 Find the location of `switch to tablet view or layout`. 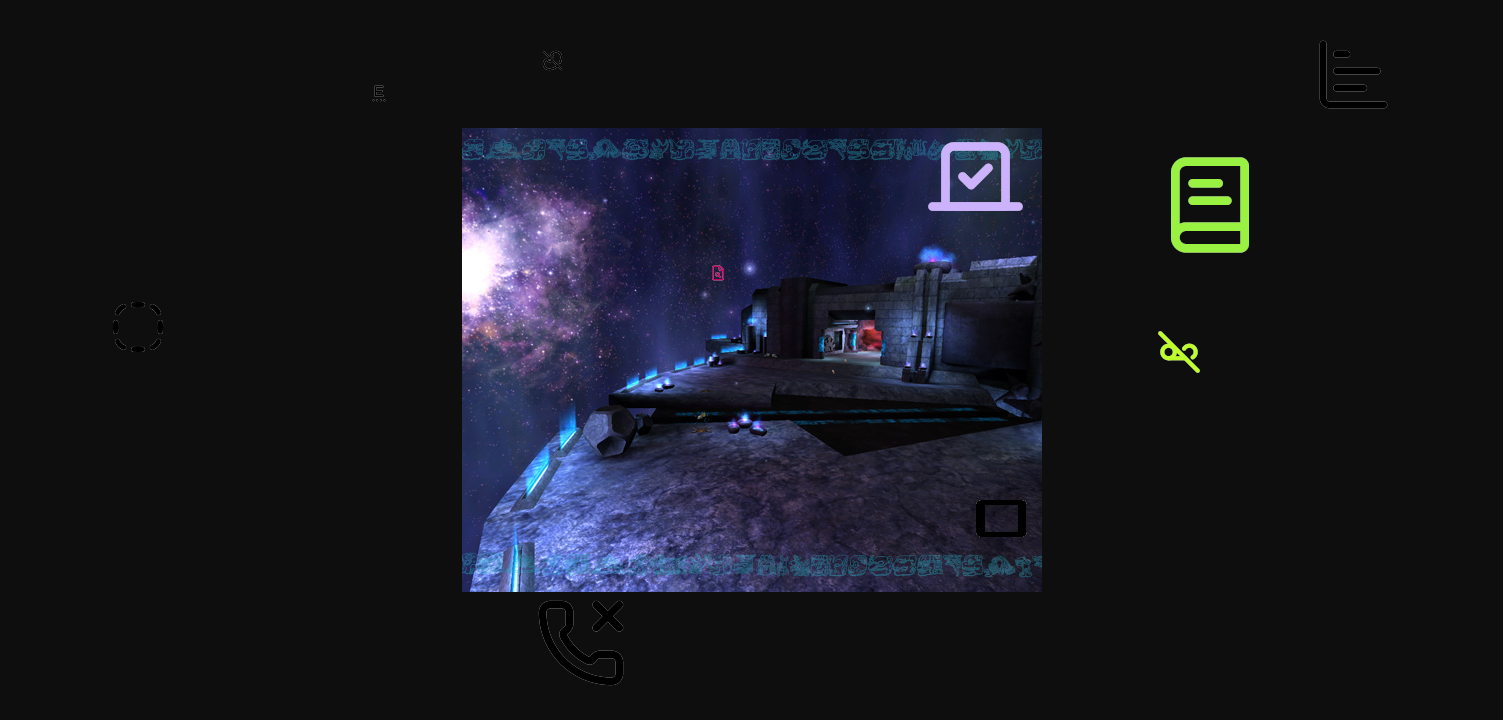

switch to tablet view or layout is located at coordinates (1001, 518).